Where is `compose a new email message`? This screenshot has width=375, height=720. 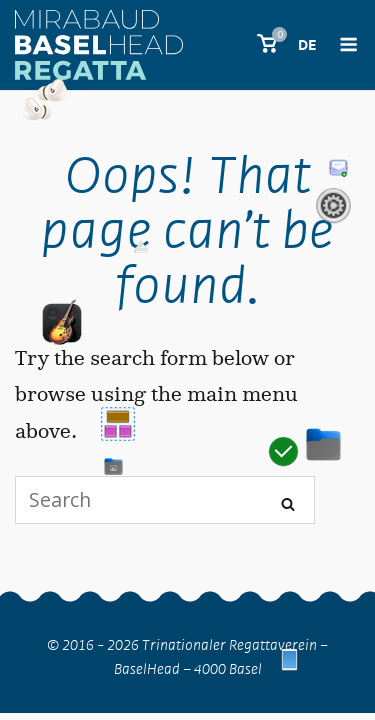
compose a new email message is located at coordinates (338, 167).